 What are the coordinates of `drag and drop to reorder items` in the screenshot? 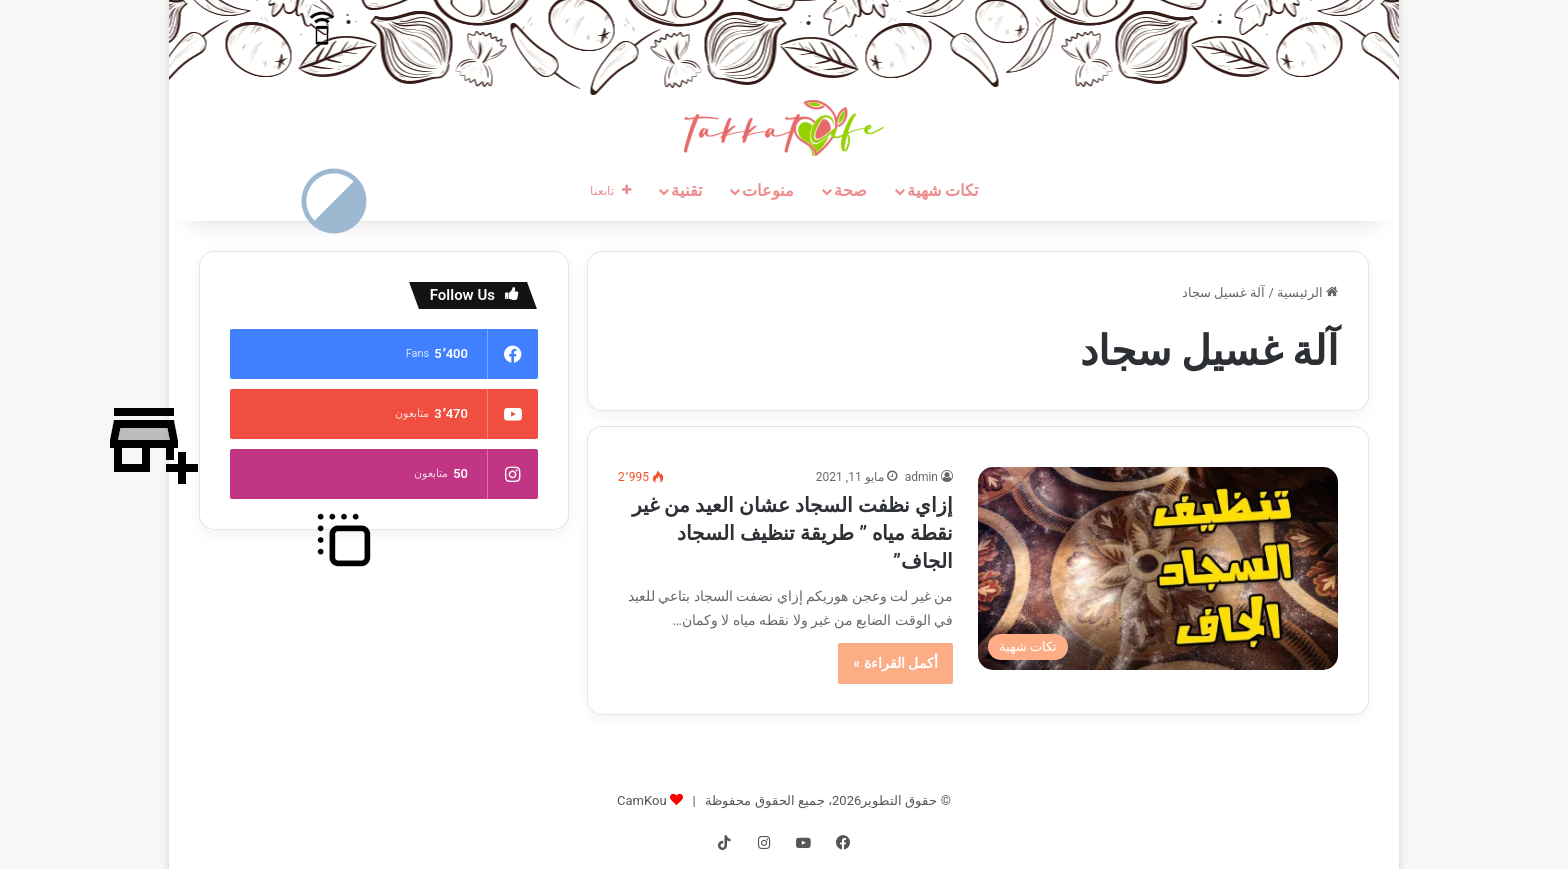 It's located at (344, 540).